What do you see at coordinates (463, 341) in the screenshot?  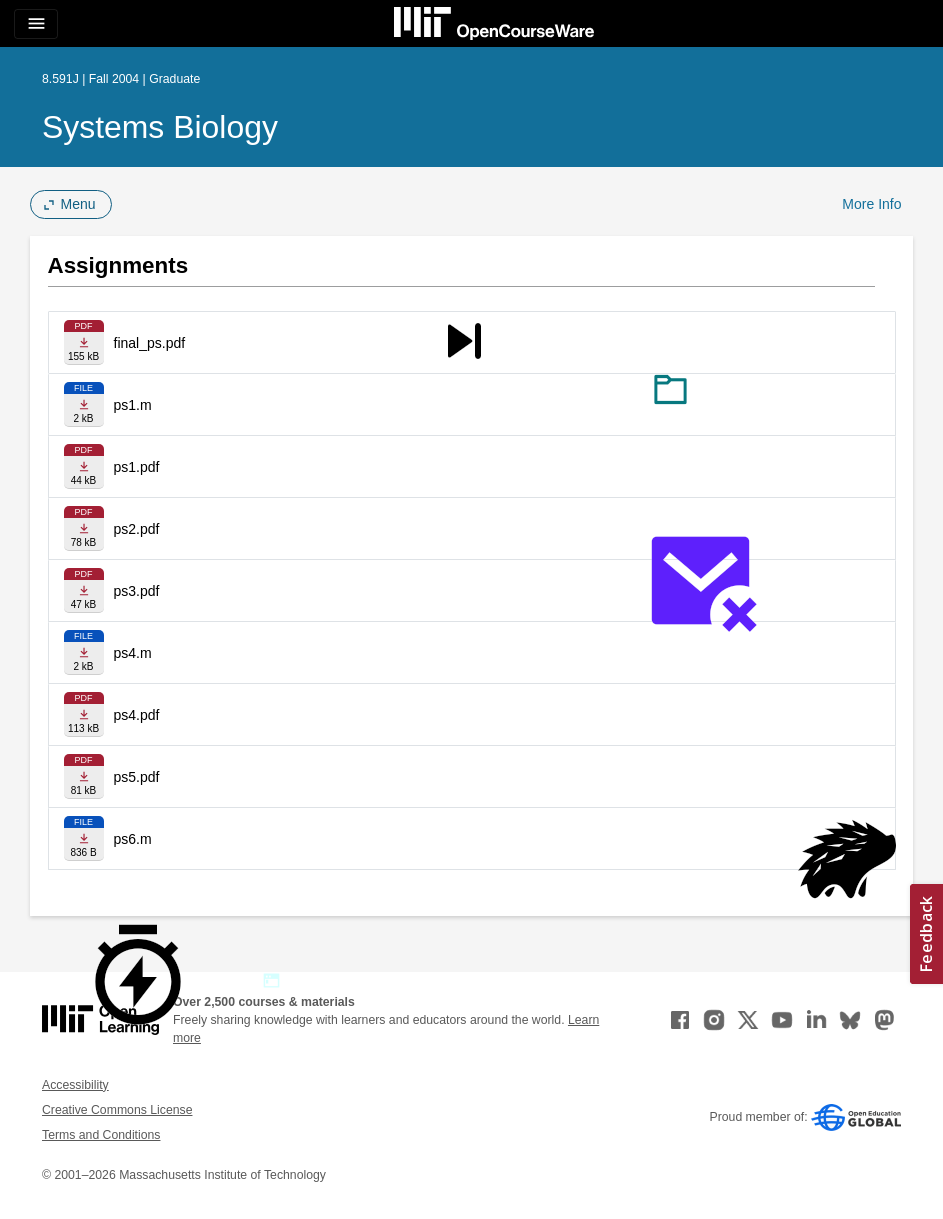 I see `skip to the next track` at bounding box center [463, 341].